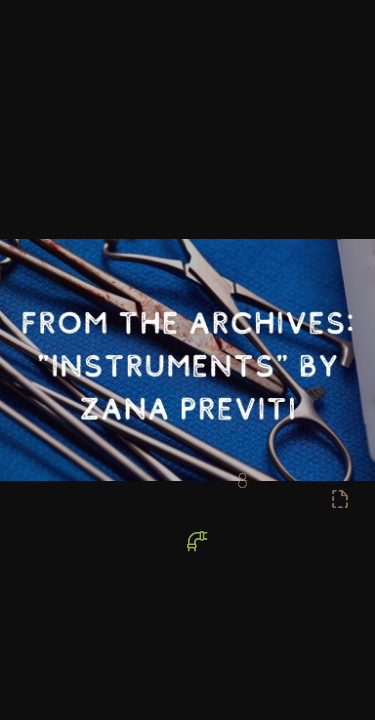  I want to click on represents plumbing or pipeline functionality, so click(196, 540).